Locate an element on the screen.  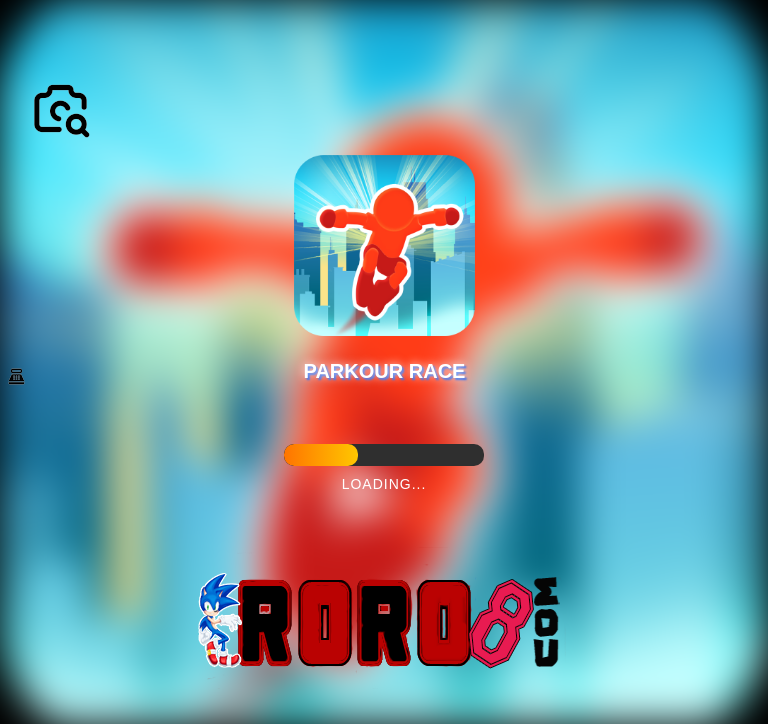
search photos or images is located at coordinates (60, 108).